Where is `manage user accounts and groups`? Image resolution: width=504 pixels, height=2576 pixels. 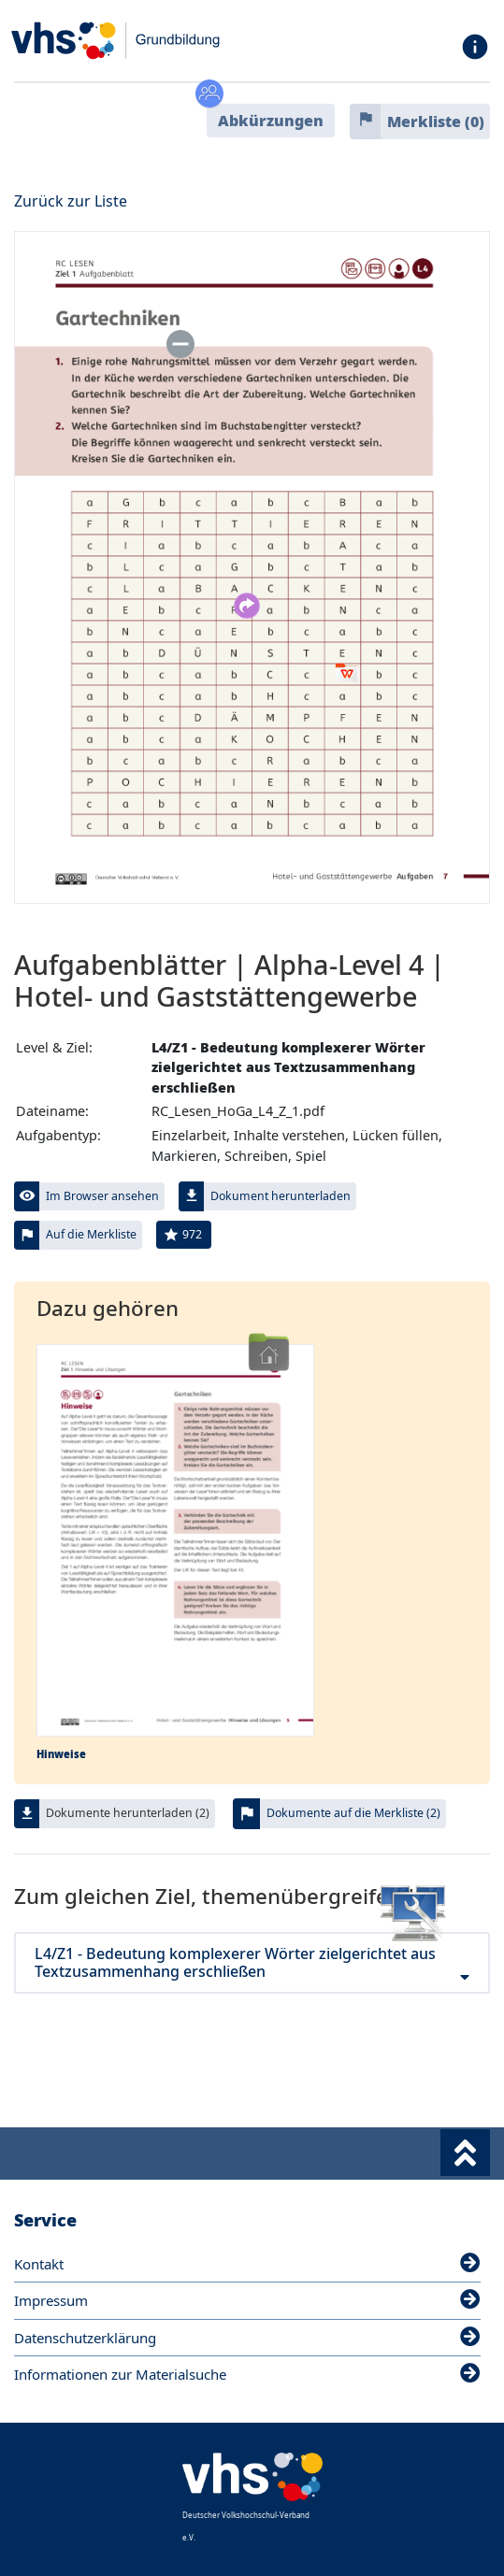 manage user accounts and groups is located at coordinates (209, 93).